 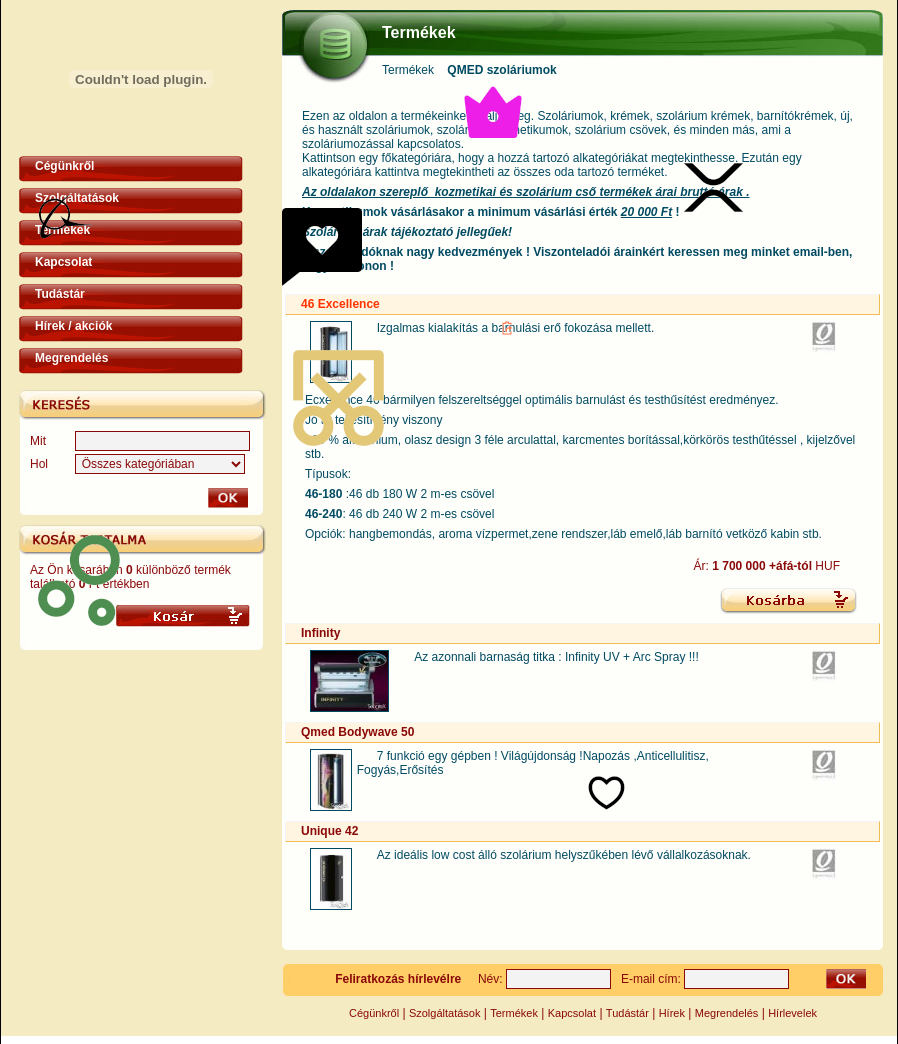 I want to click on add to favorites, so click(x=606, y=792).